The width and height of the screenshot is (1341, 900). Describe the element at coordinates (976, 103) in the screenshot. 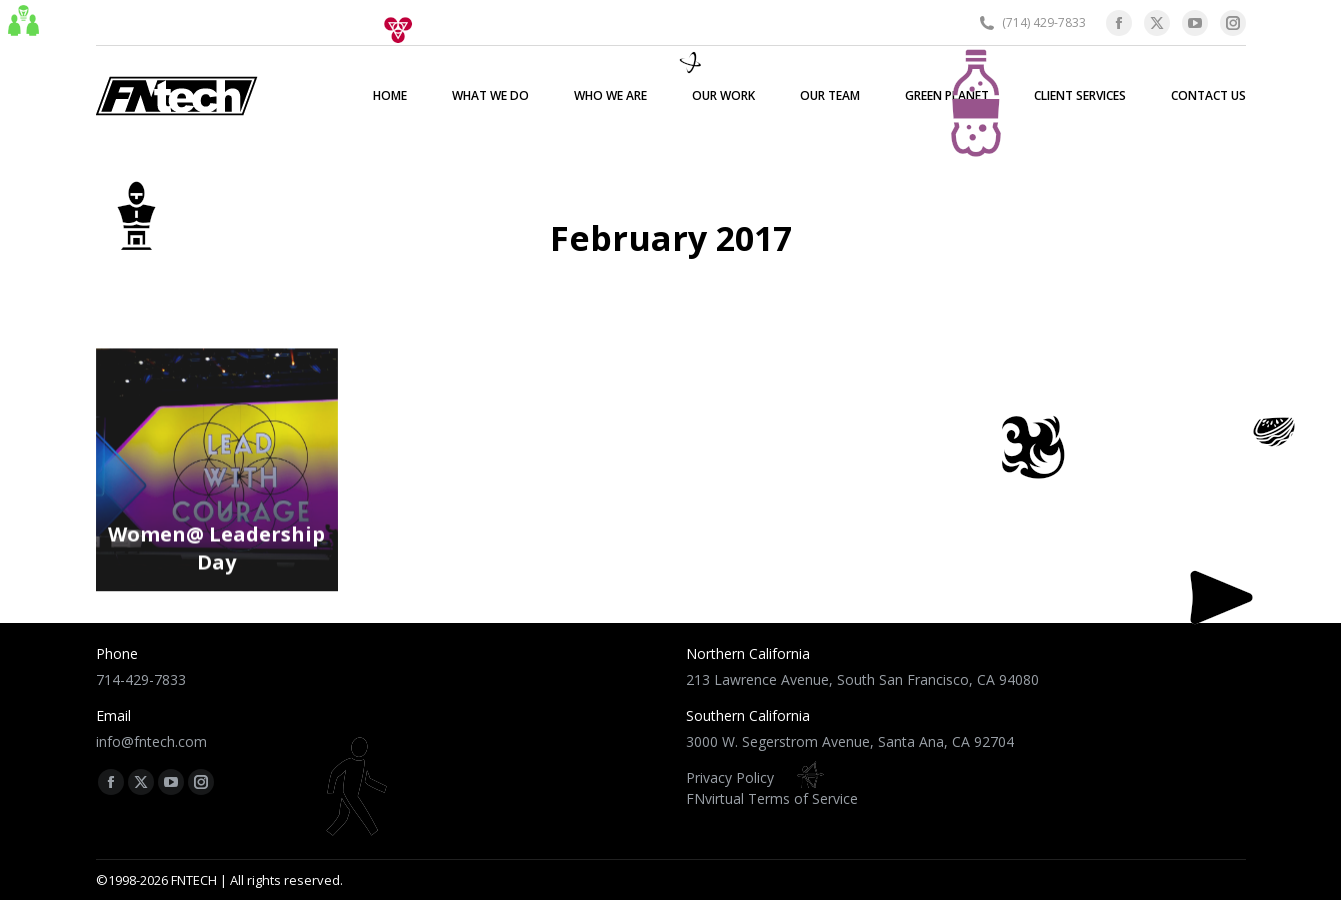

I see `select a beverage or drink item` at that location.